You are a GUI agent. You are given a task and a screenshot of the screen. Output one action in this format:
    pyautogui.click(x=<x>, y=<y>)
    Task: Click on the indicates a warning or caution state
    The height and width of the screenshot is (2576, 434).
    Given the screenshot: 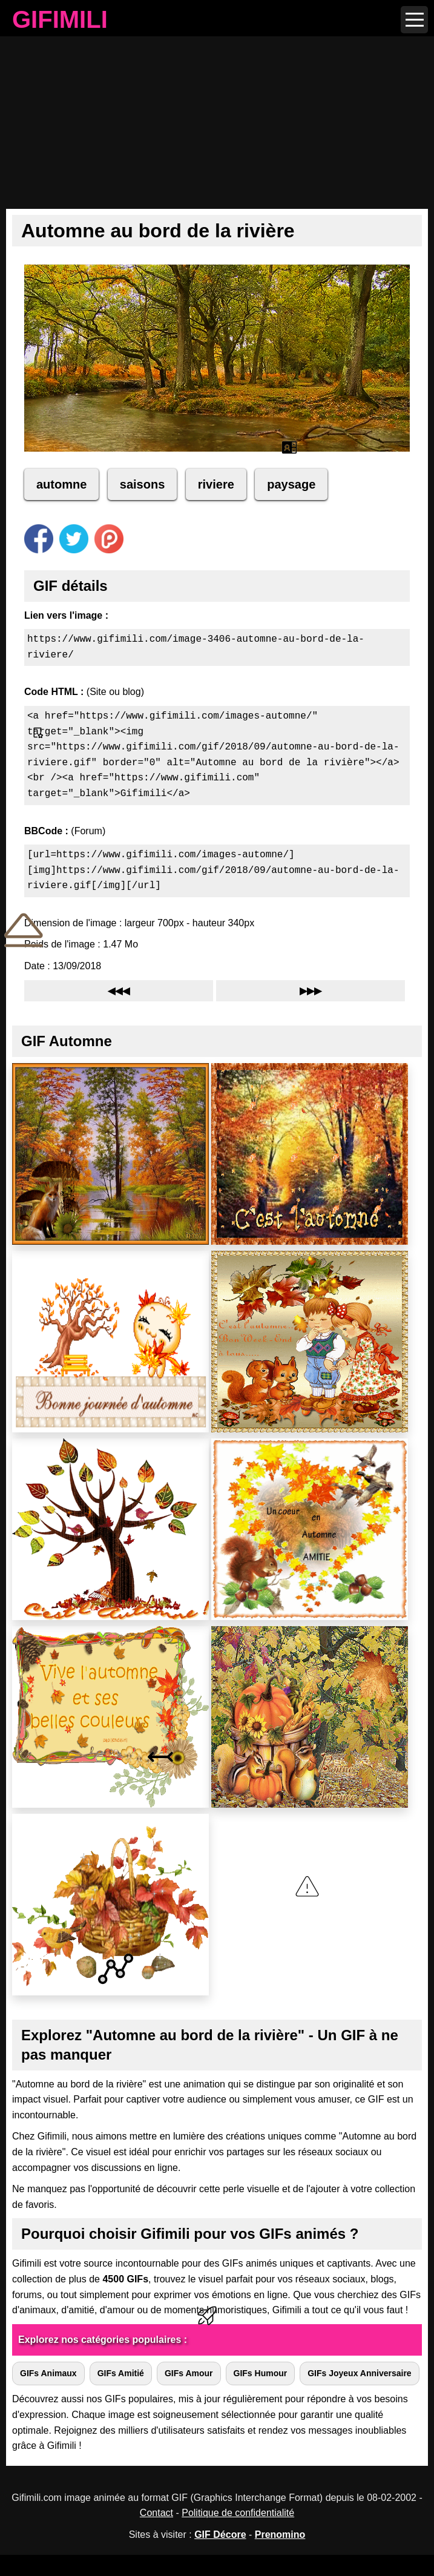 What is the action you would take?
    pyautogui.click(x=307, y=1886)
    